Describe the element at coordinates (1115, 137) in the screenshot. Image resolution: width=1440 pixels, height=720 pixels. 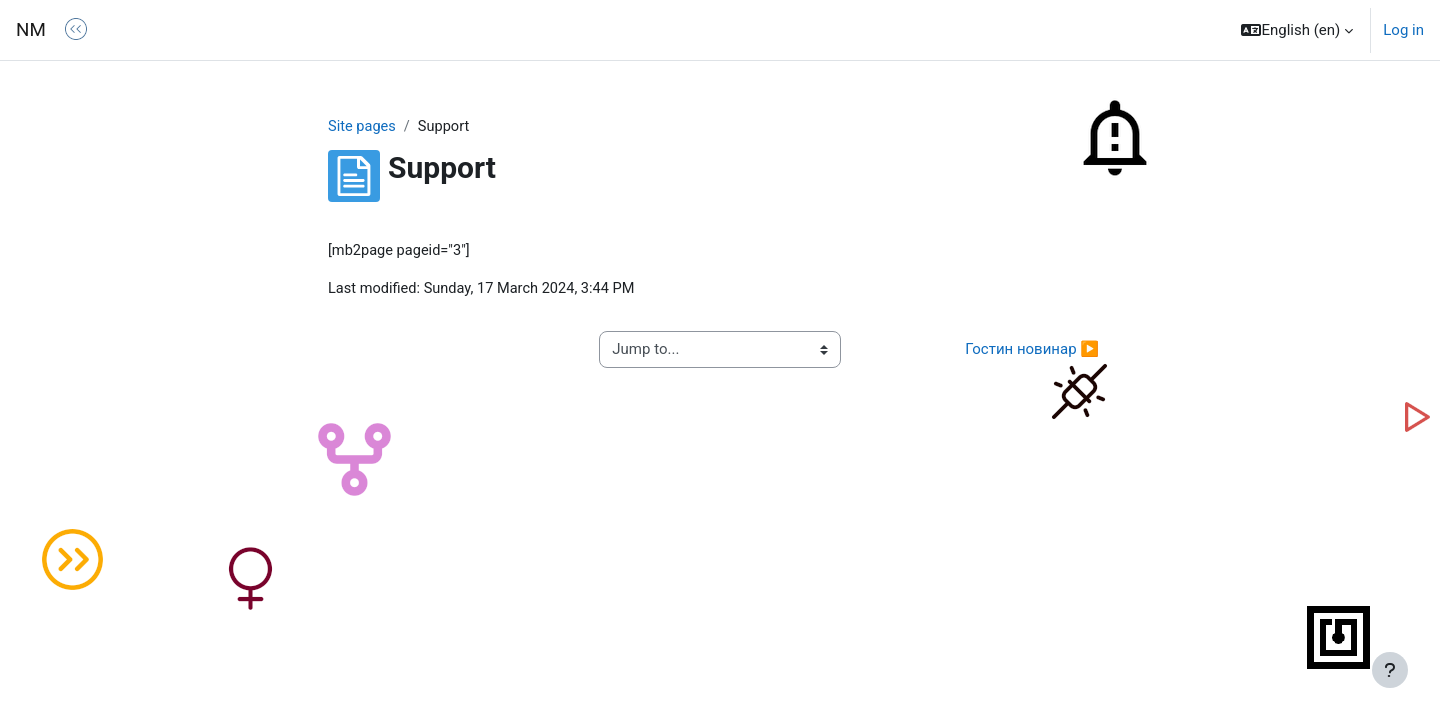
I see `important notification requiring attention` at that location.